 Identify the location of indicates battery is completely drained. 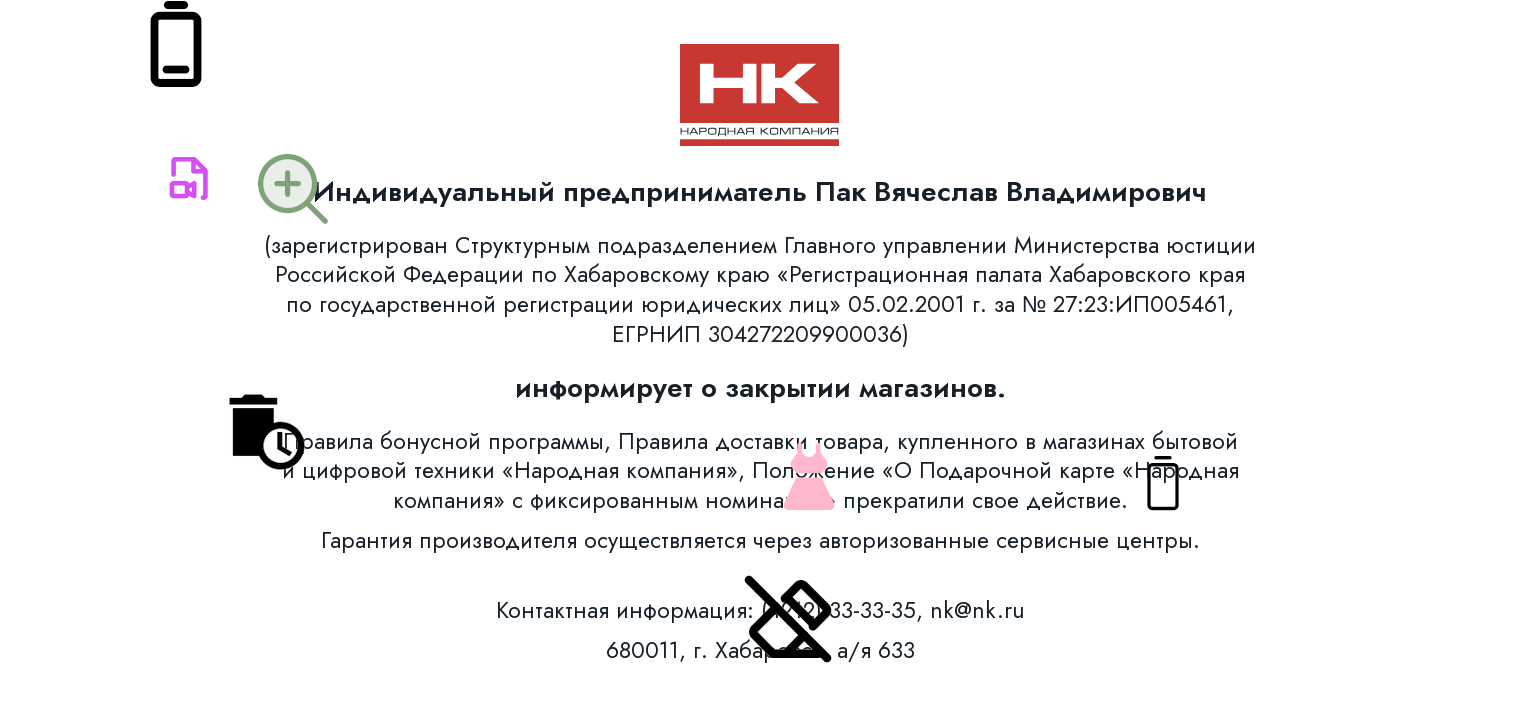
(1163, 484).